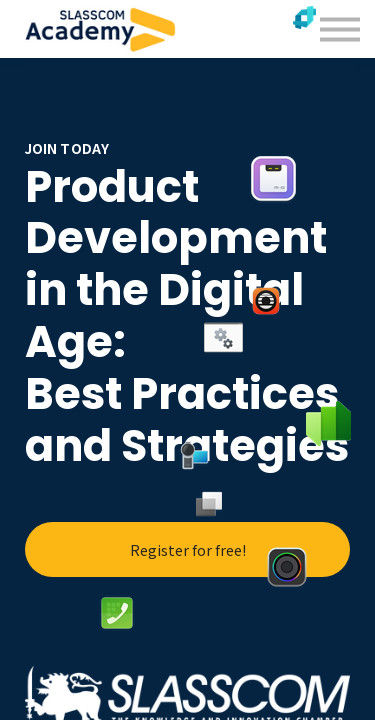 The height and width of the screenshot is (720, 375). I want to click on open visualblend application, so click(304, 17).